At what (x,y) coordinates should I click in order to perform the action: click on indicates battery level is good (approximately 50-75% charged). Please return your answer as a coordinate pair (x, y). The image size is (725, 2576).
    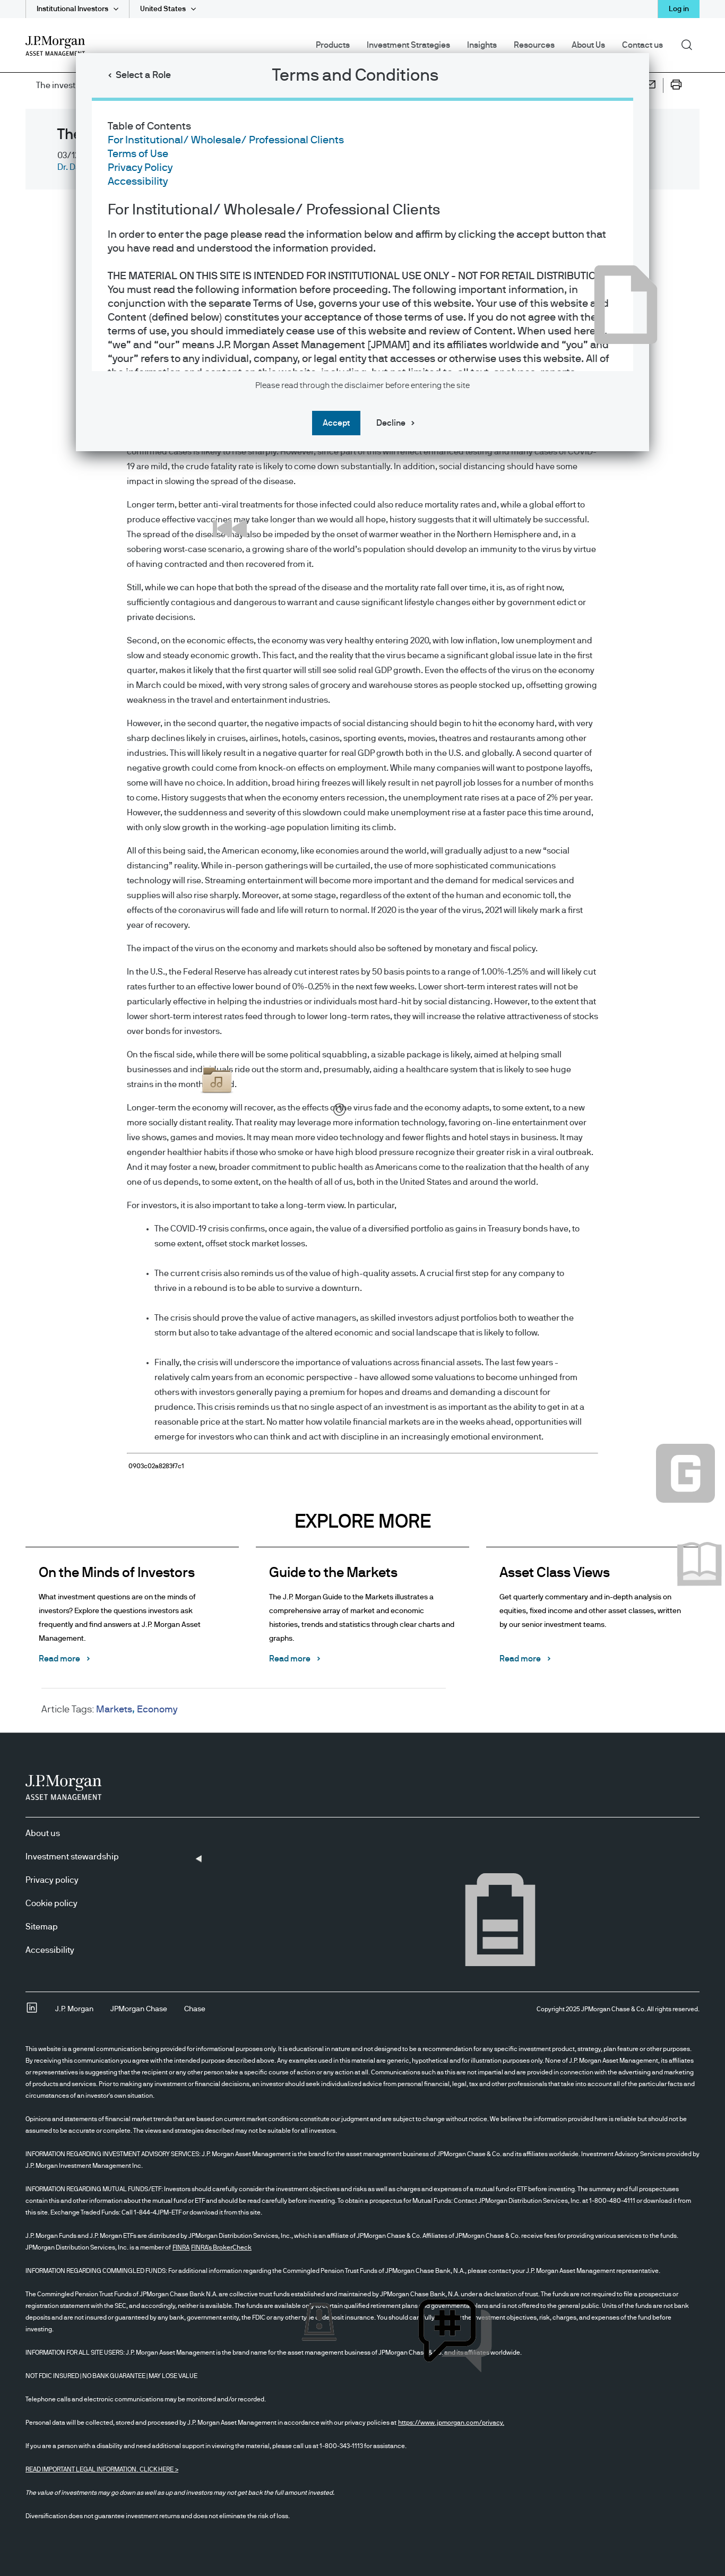
    Looking at the image, I should click on (500, 1919).